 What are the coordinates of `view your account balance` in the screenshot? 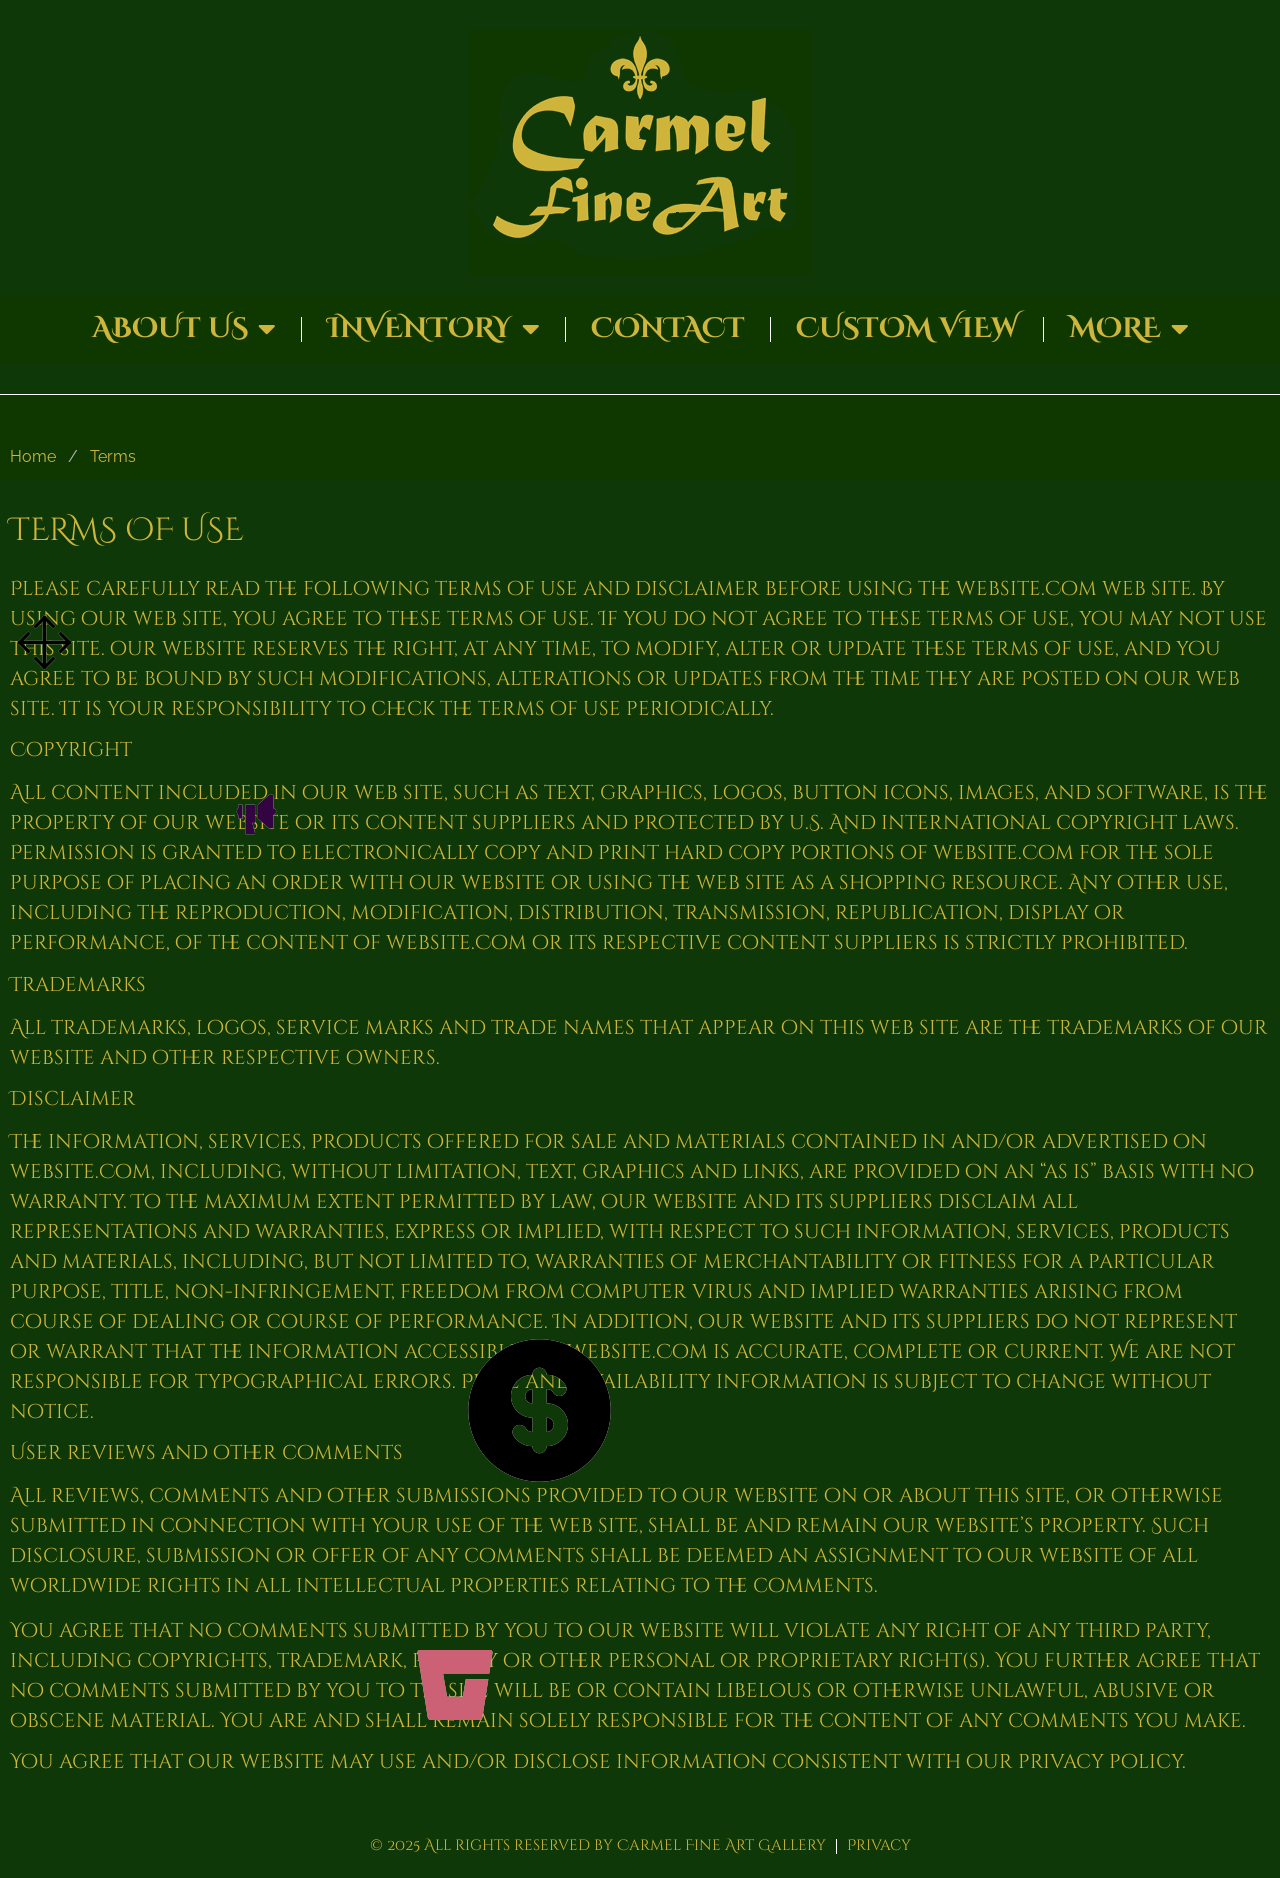 It's located at (539, 1410).